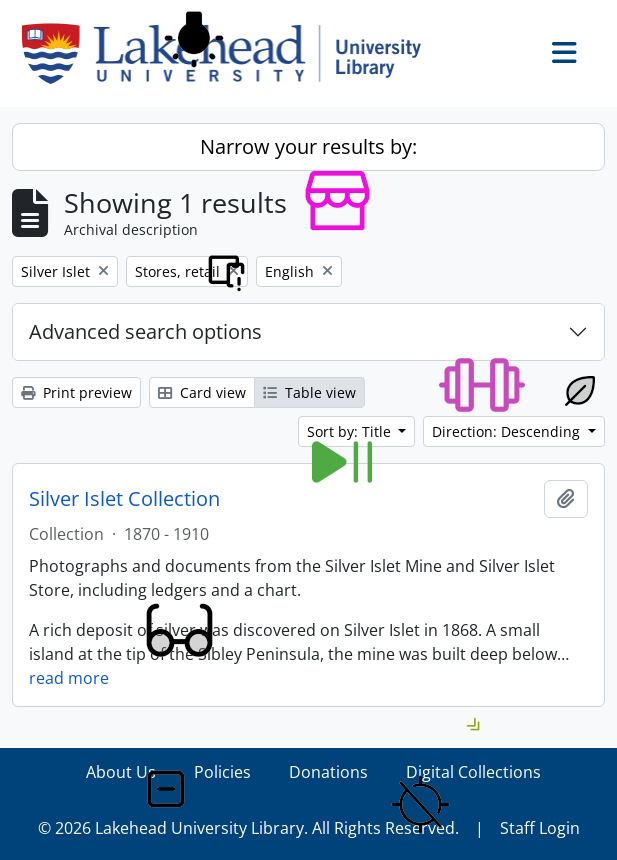  What do you see at coordinates (420, 804) in the screenshot?
I see `location services disabled` at bounding box center [420, 804].